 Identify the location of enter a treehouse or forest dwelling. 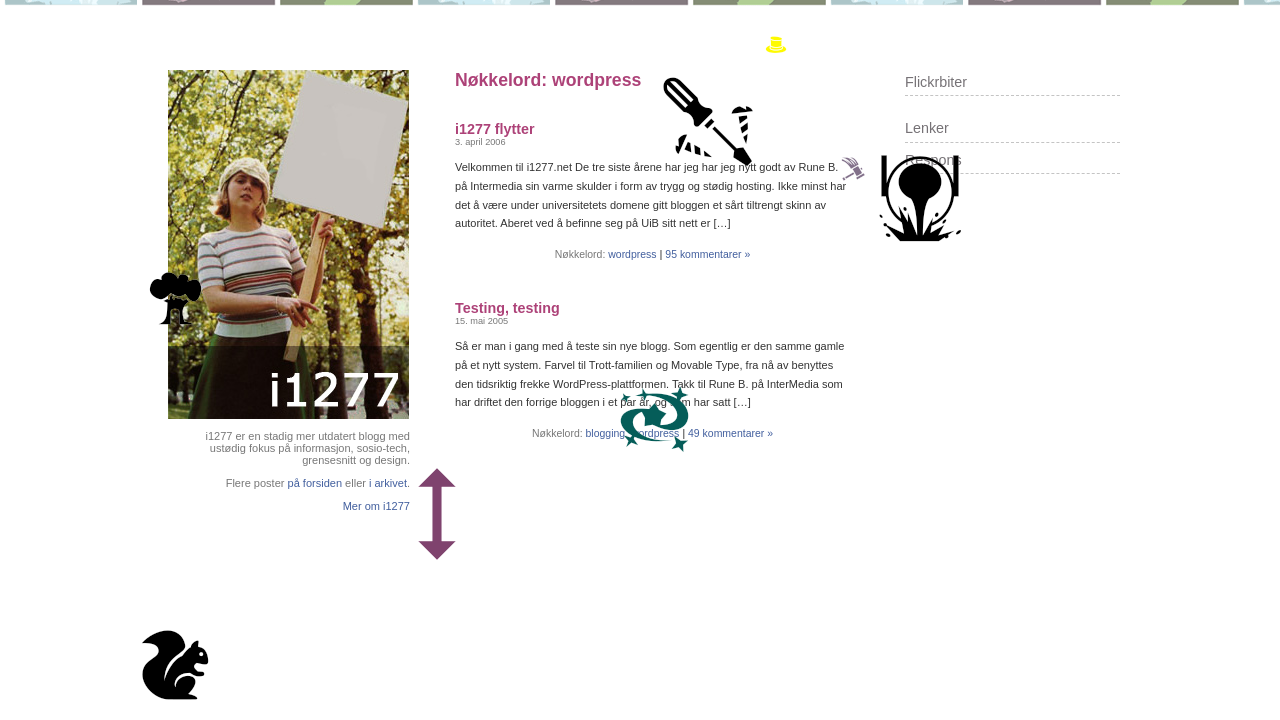
(175, 297).